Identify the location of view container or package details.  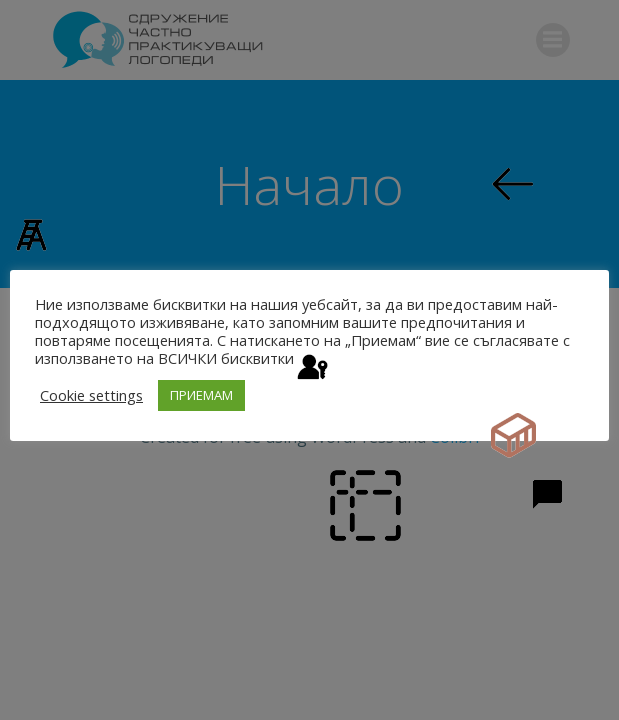
(513, 435).